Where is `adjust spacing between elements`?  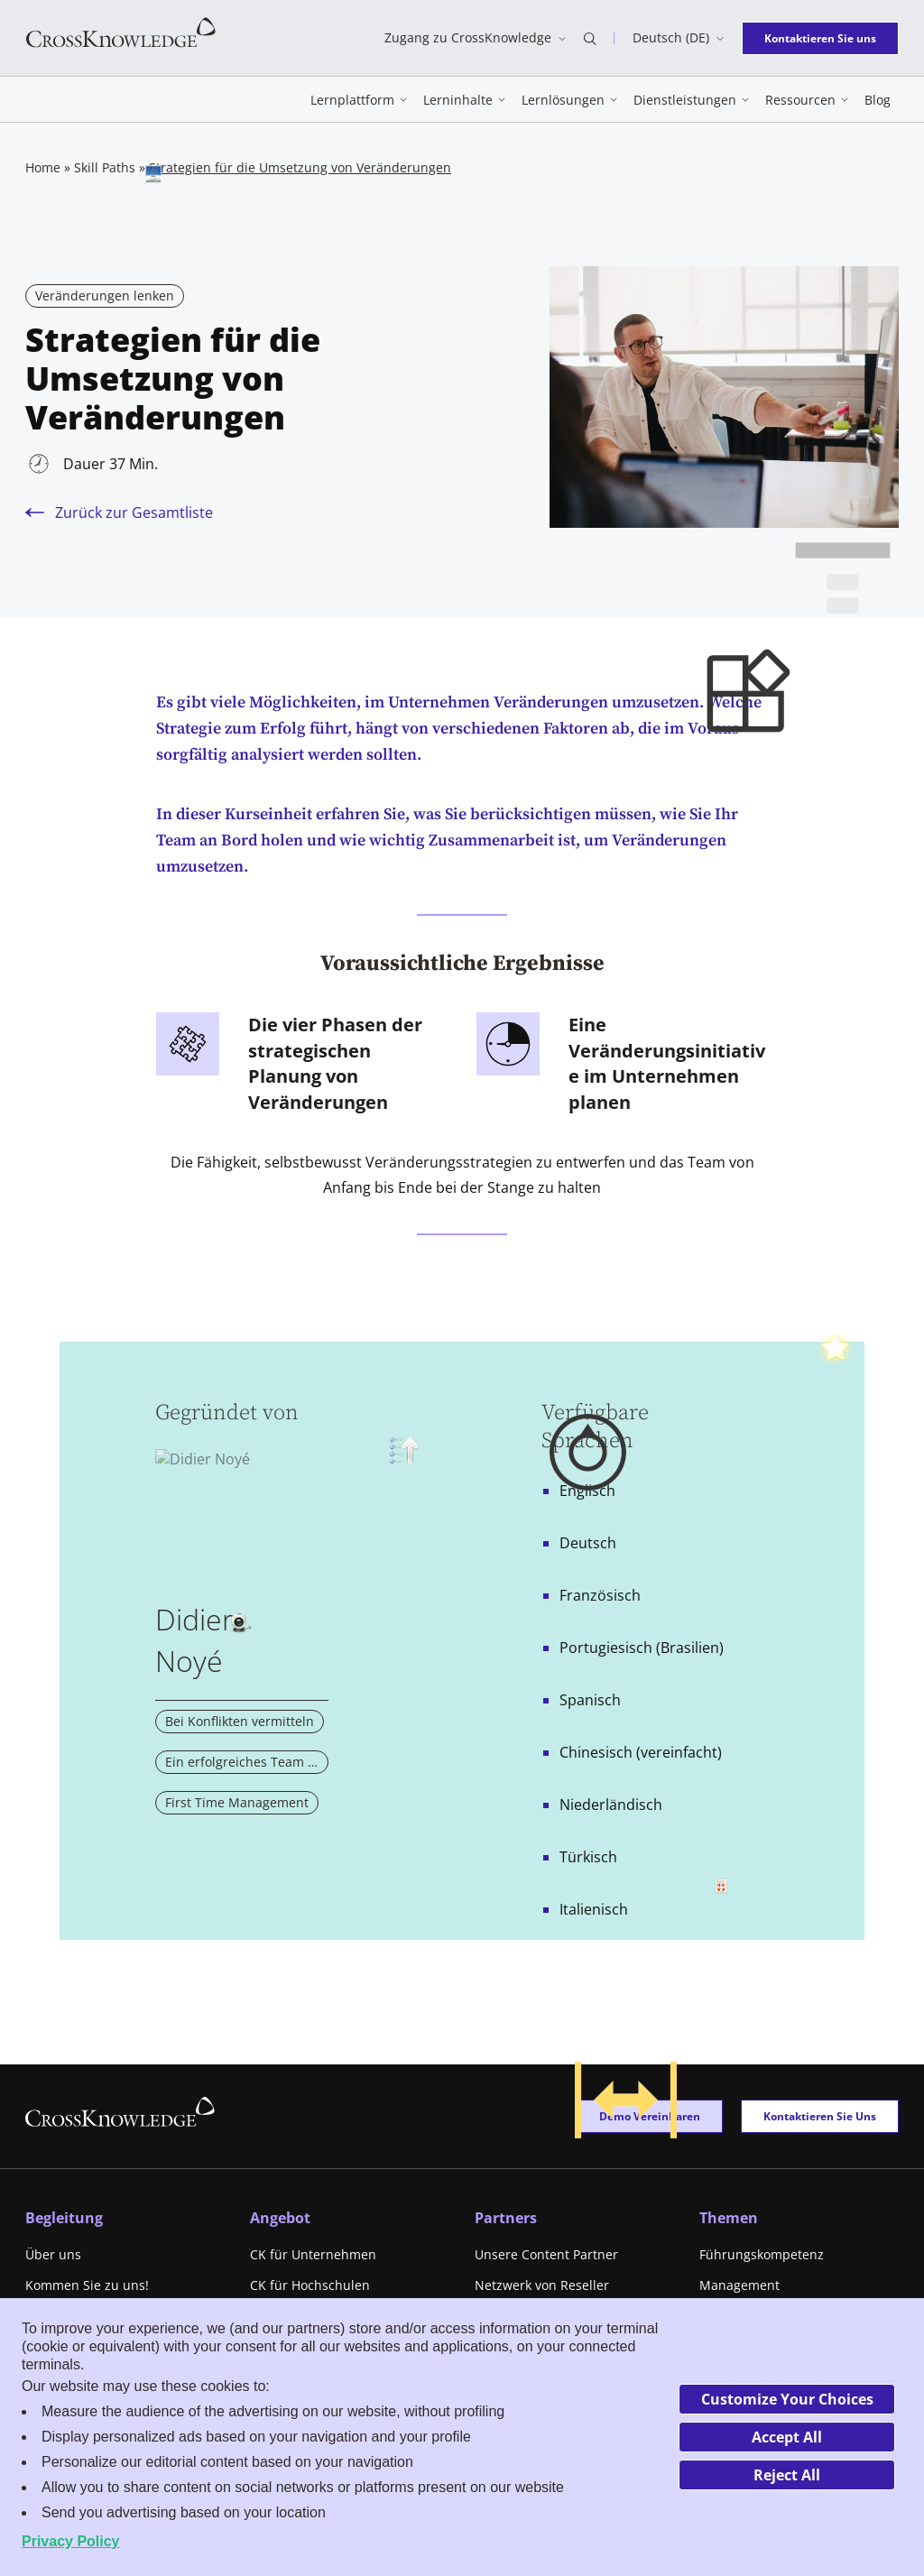 adjust spacing between elements is located at coordinates (625, 2100).